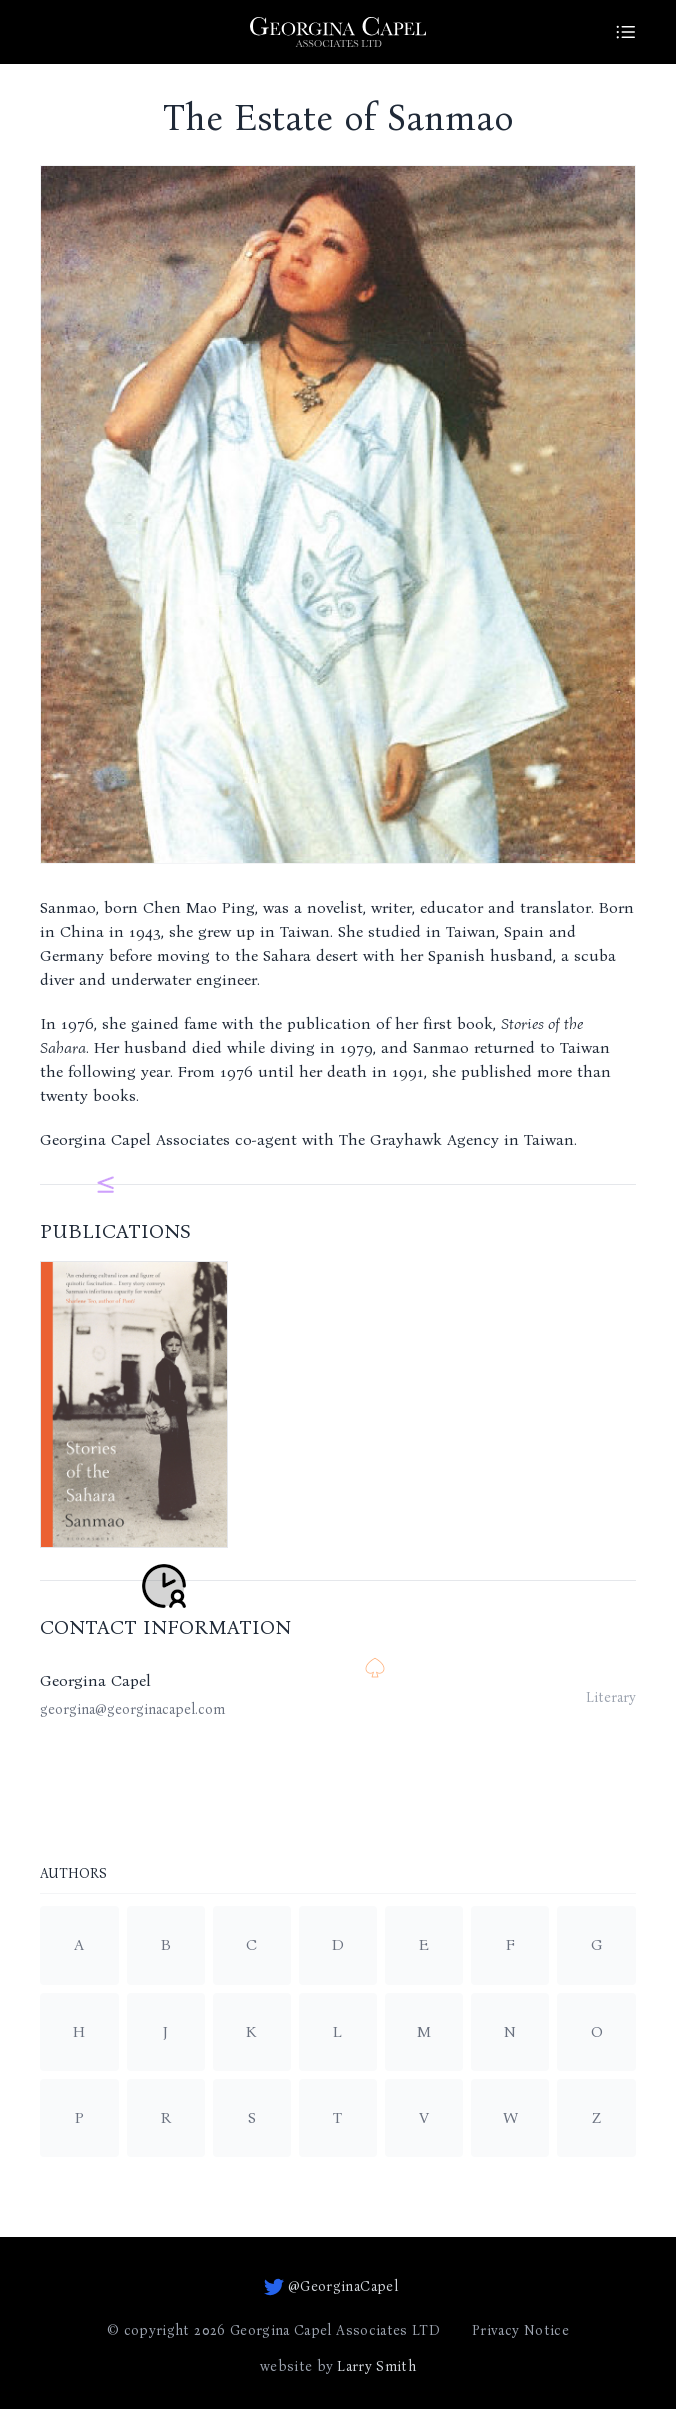 The height and width of the screenshot is (2409, 676). I want to click on playing cards or card game category, so click(375, 1668).